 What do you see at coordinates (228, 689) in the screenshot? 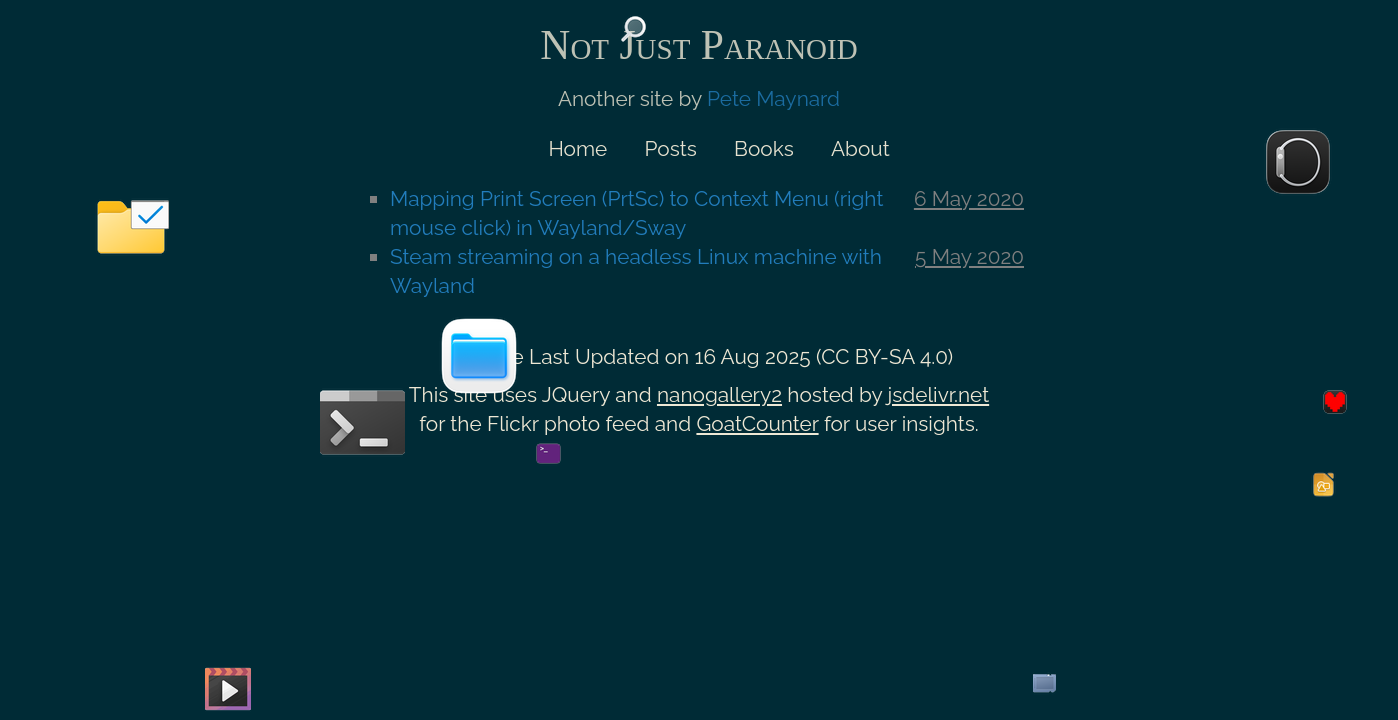
I see `open the tv or video streaming app` at bounding box center [228, 689].